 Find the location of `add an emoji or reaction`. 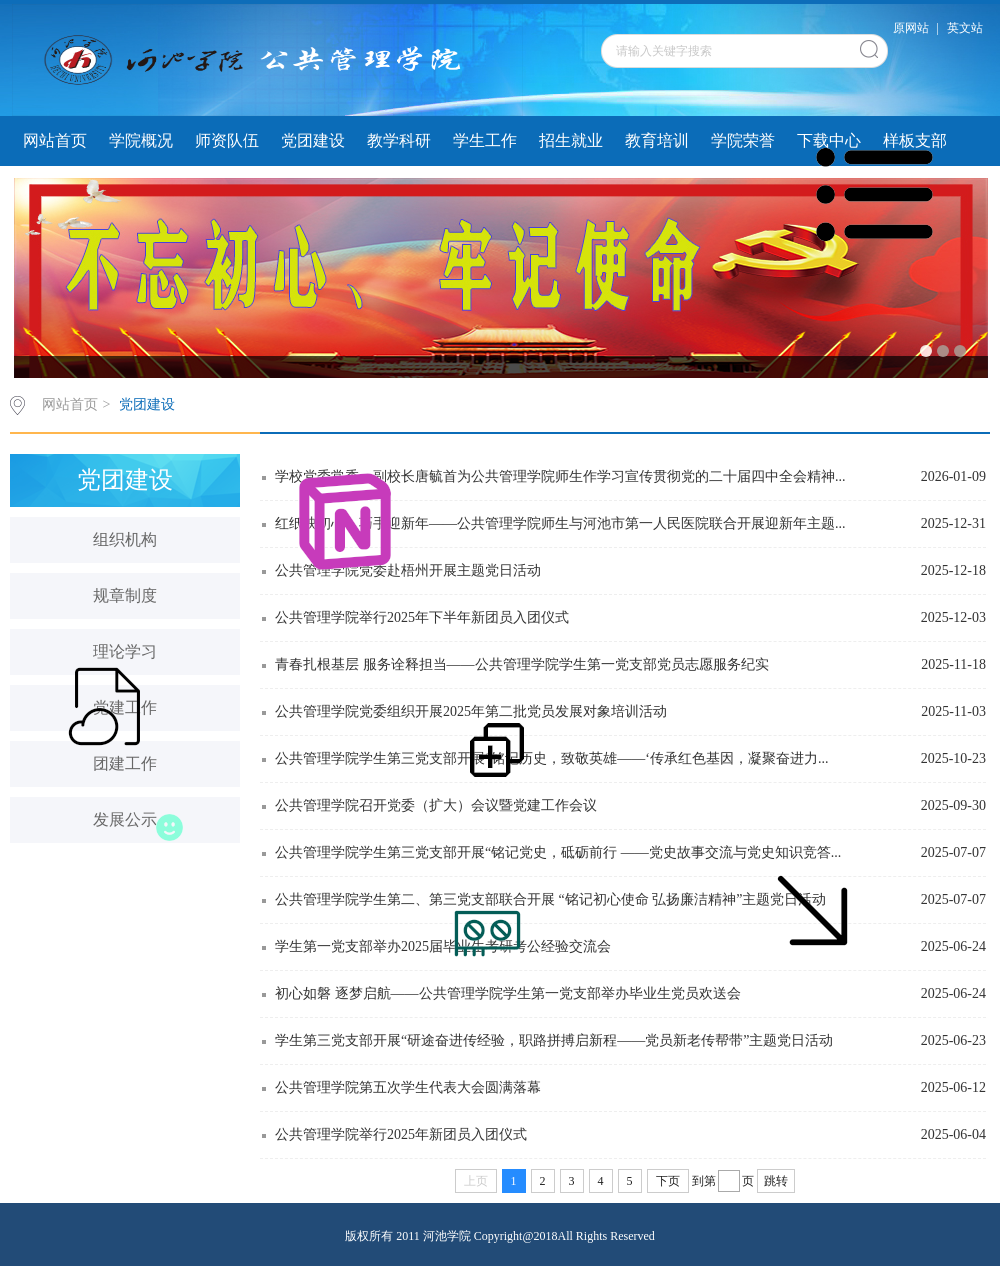

add an emoji or reaction is located at coordinates (169, 827).